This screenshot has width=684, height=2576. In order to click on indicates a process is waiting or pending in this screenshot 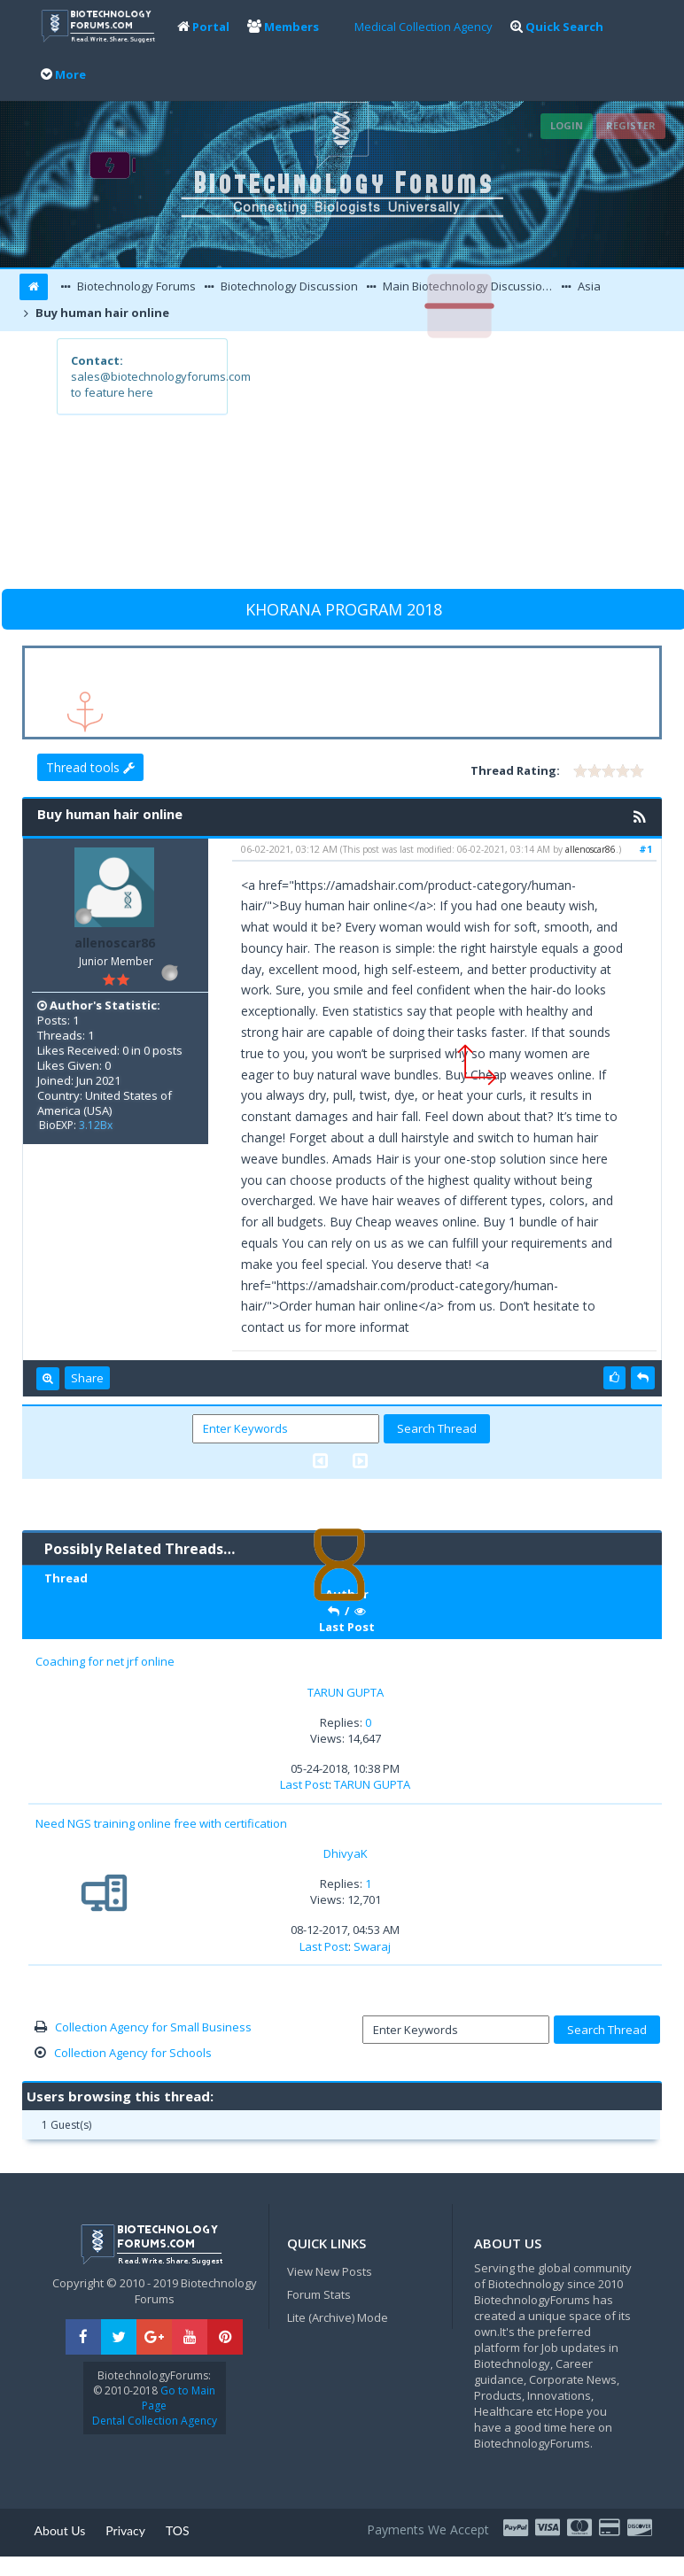, I will do `click(339, 1565)`.